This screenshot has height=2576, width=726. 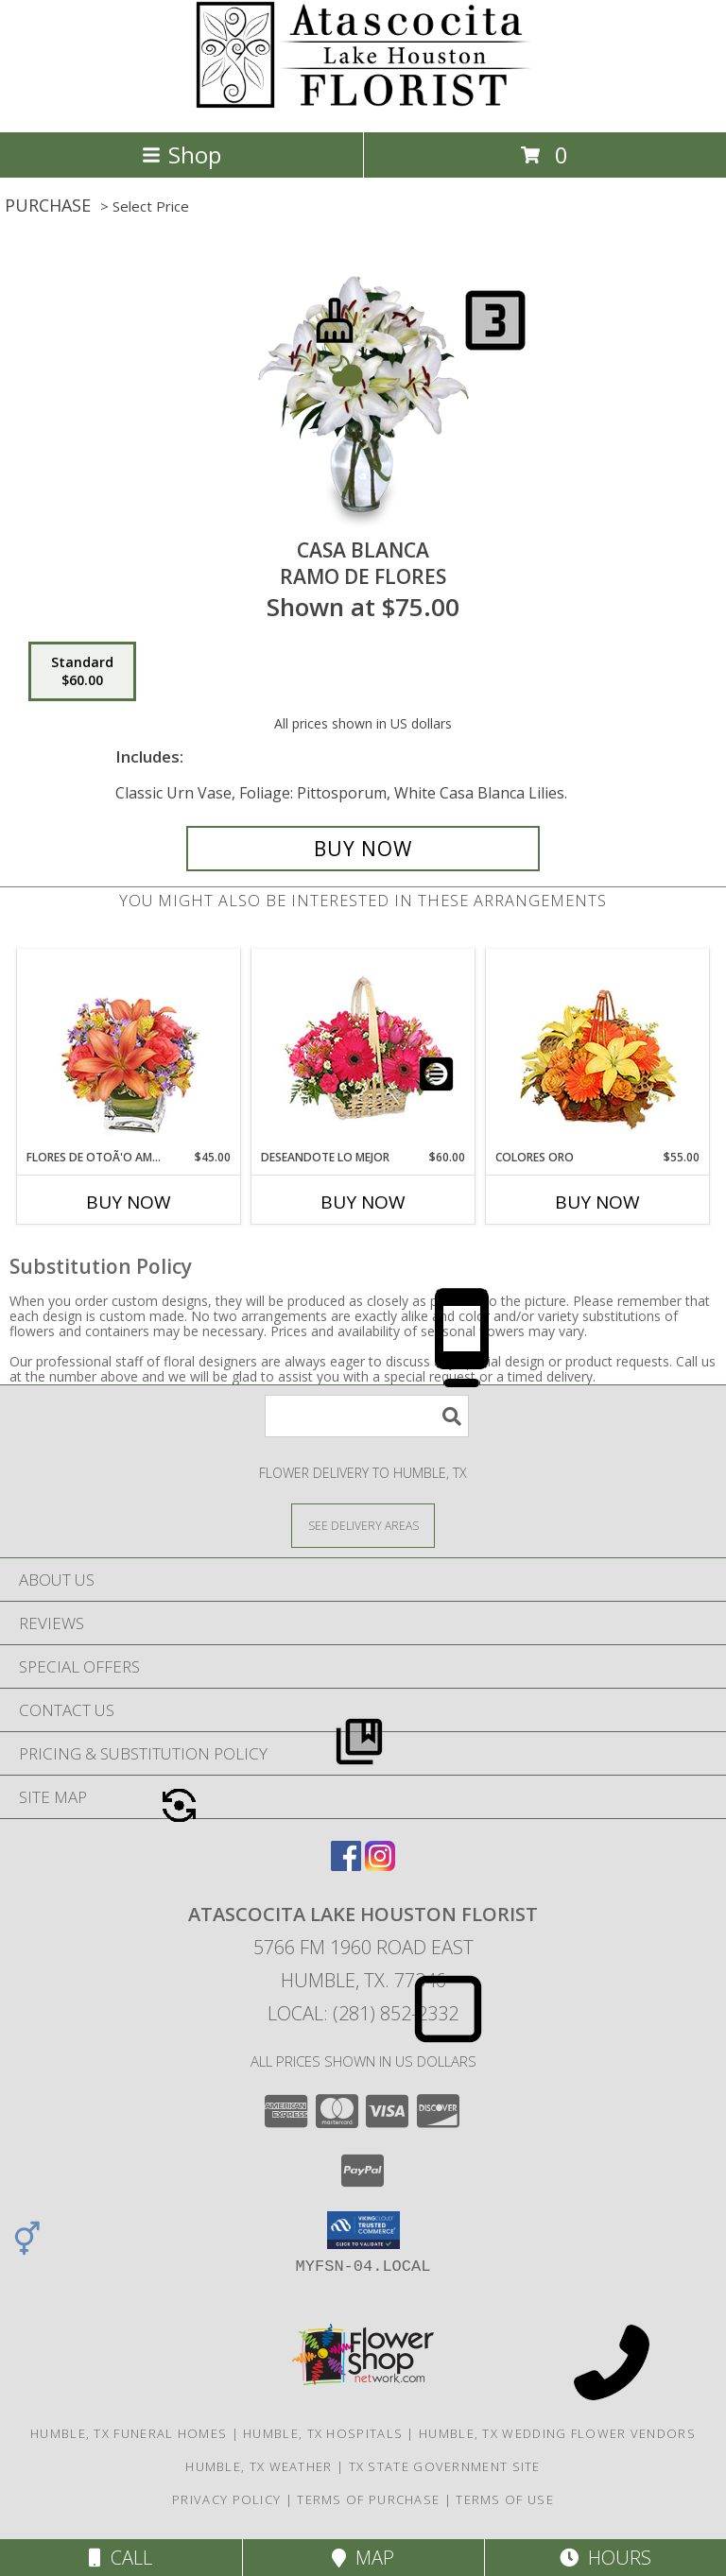 What do you see at coordinates (359, 1742) in the screenshot?
I see `access your bookmarked collections` at bounding box center [359, 1742].